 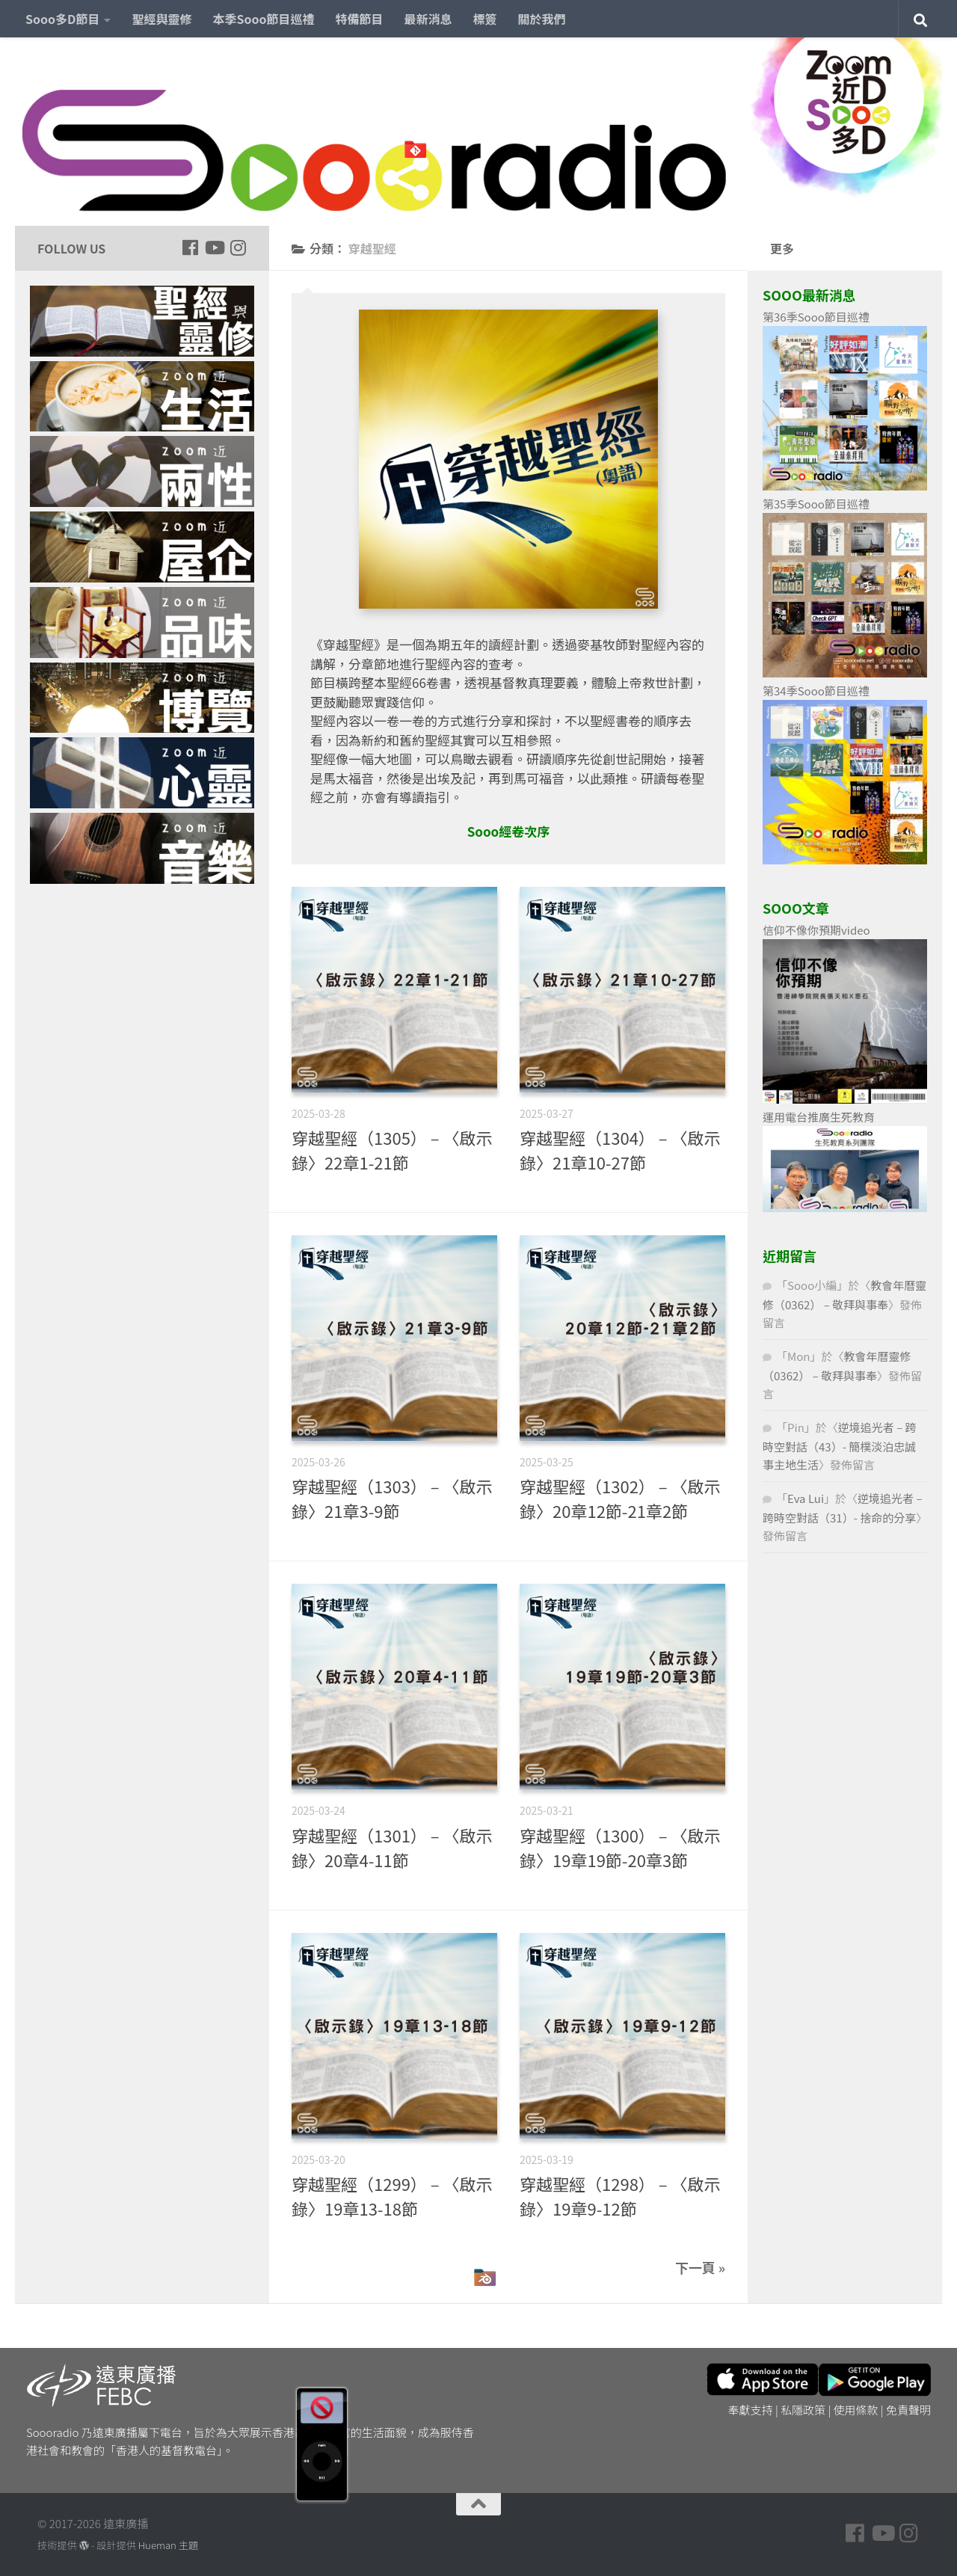 What do you see at coordinates (321, 2444) in the screenshot?
I see `indicates an unavailable or disconnected iPod device` at bounding box center [321, 2444].